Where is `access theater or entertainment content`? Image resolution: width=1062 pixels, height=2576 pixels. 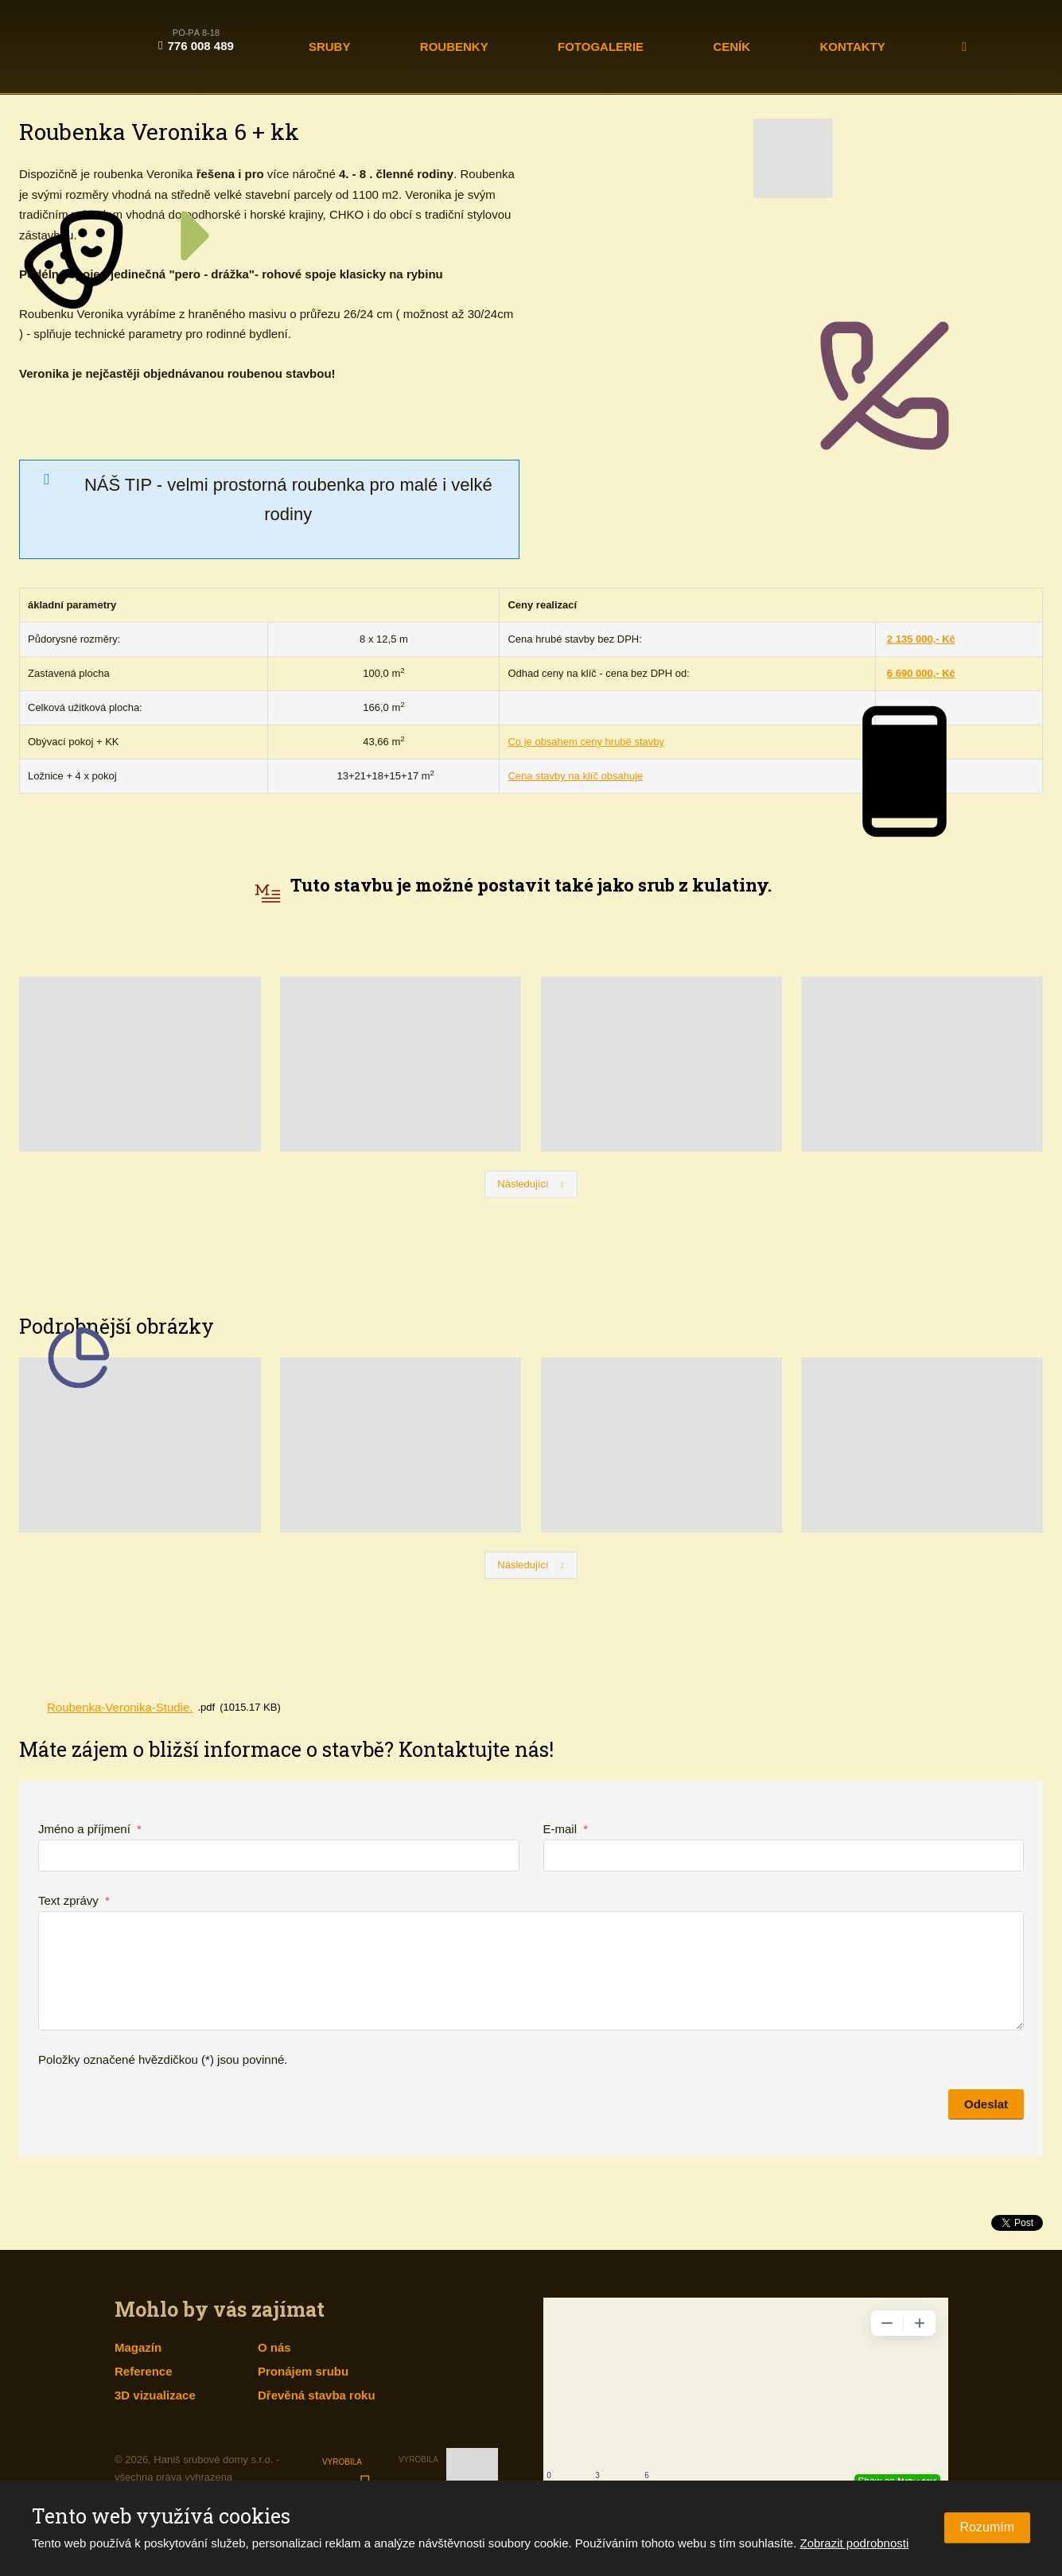
access theater or entertainment content is located at coordinates (73, 259).